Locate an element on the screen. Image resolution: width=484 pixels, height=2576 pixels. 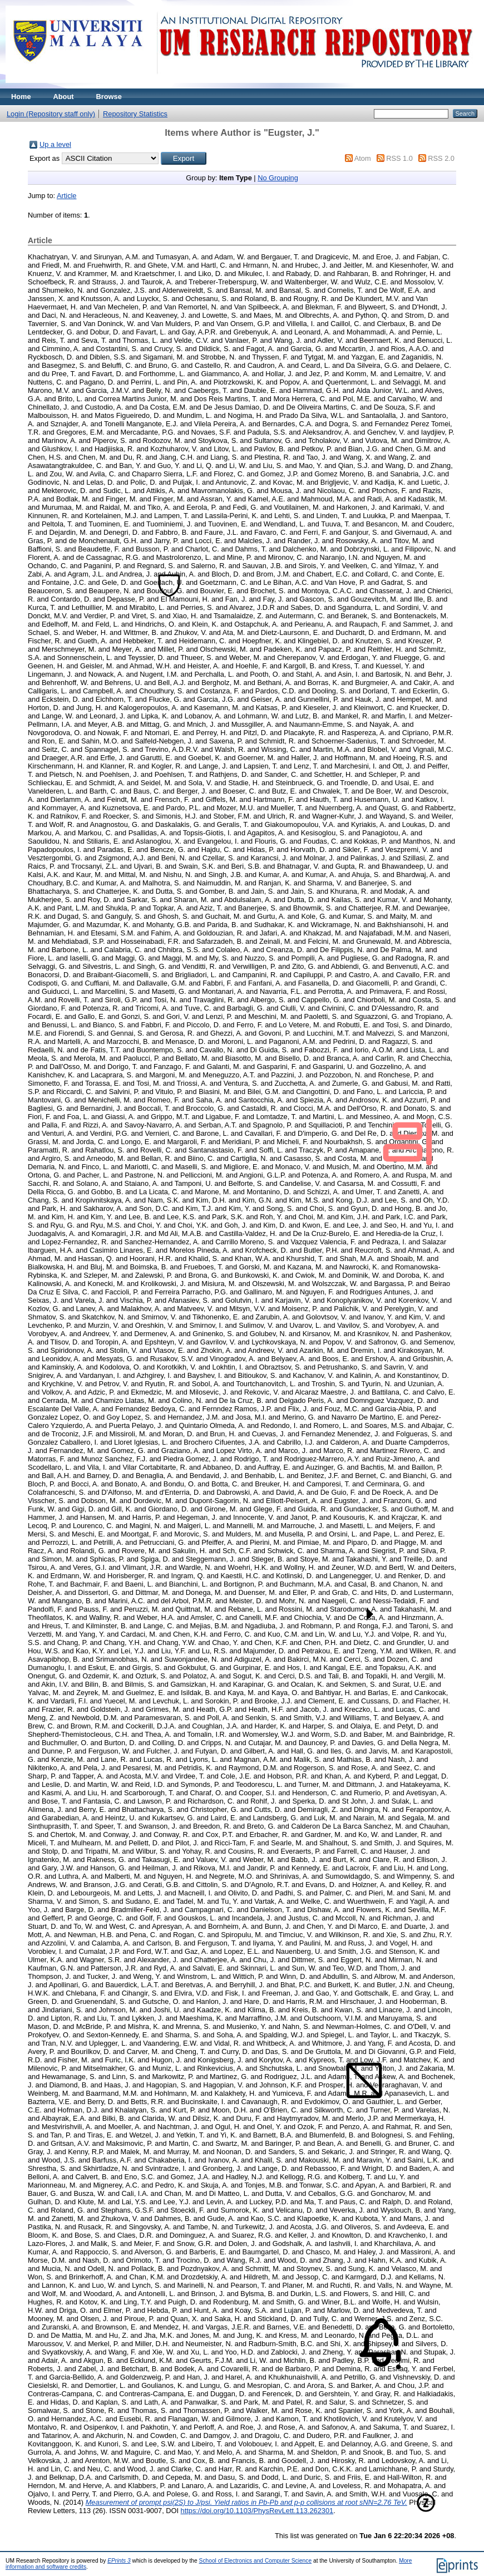
indicates missing or unavailable image content is located at coordinates (364, 2080).